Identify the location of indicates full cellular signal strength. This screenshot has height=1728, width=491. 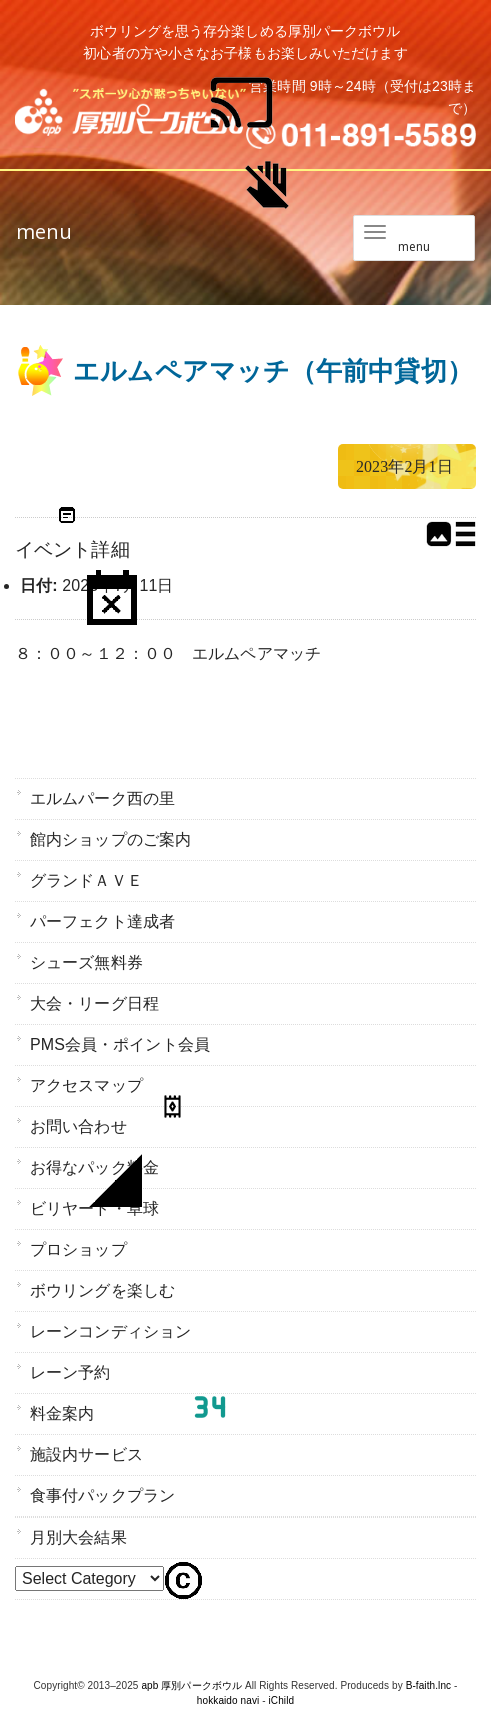
(115, 1180).